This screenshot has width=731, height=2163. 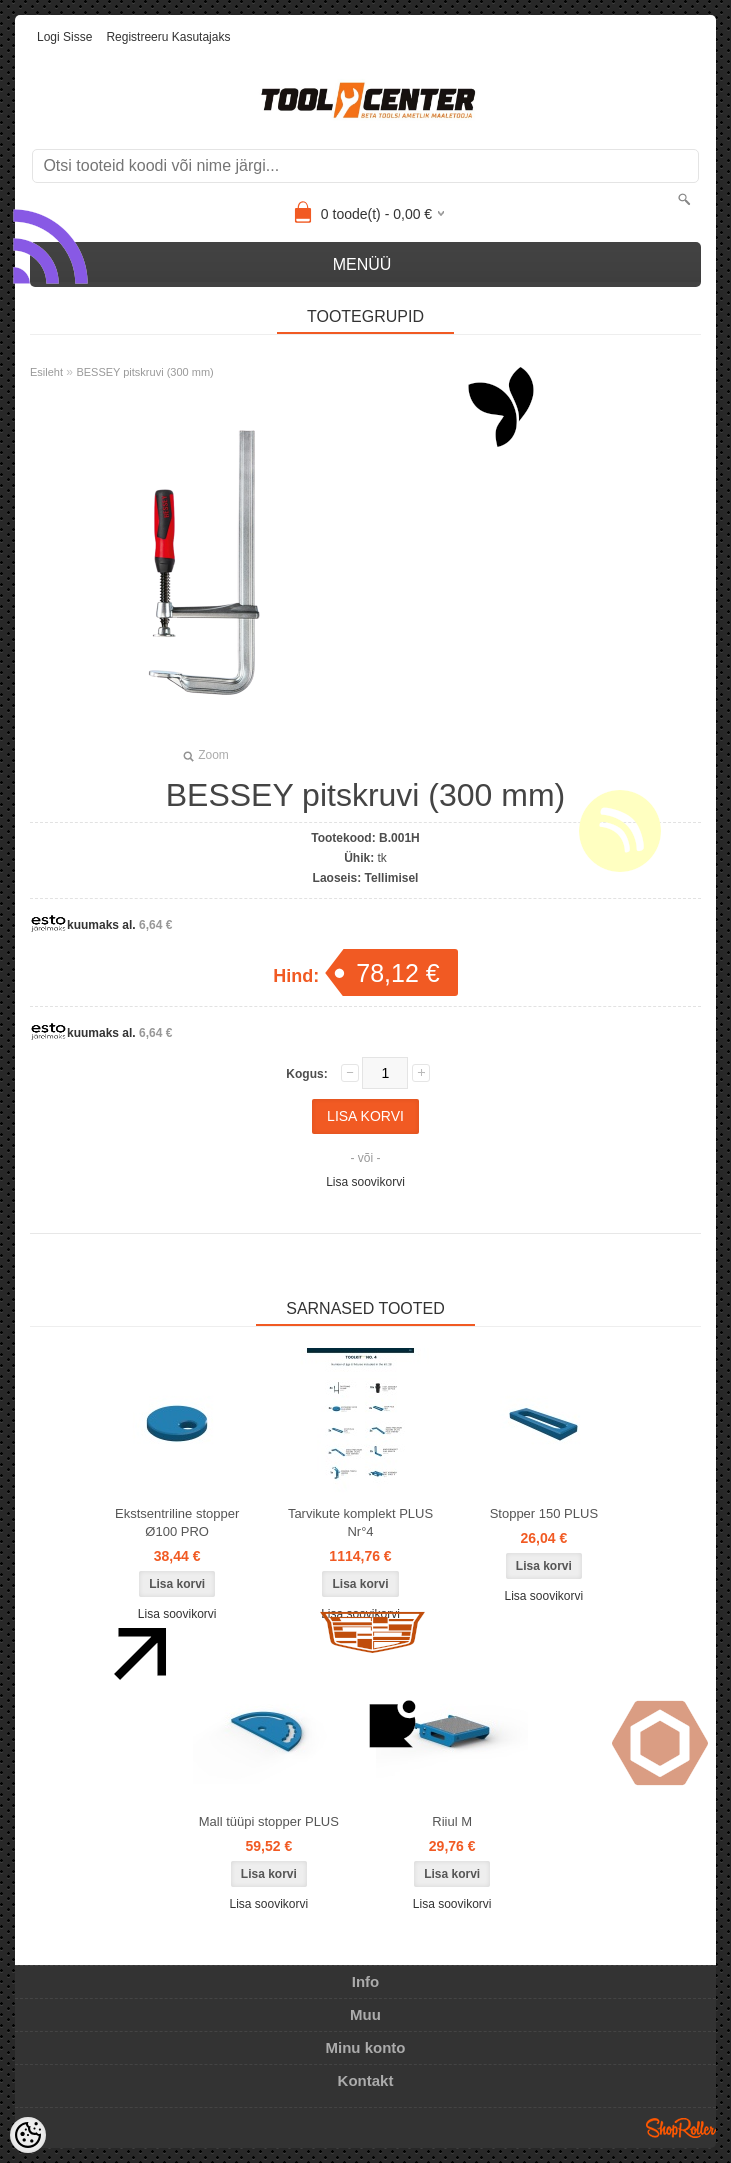 I want to click on eslint code linting tool logo, so click(x=660, y=1743).